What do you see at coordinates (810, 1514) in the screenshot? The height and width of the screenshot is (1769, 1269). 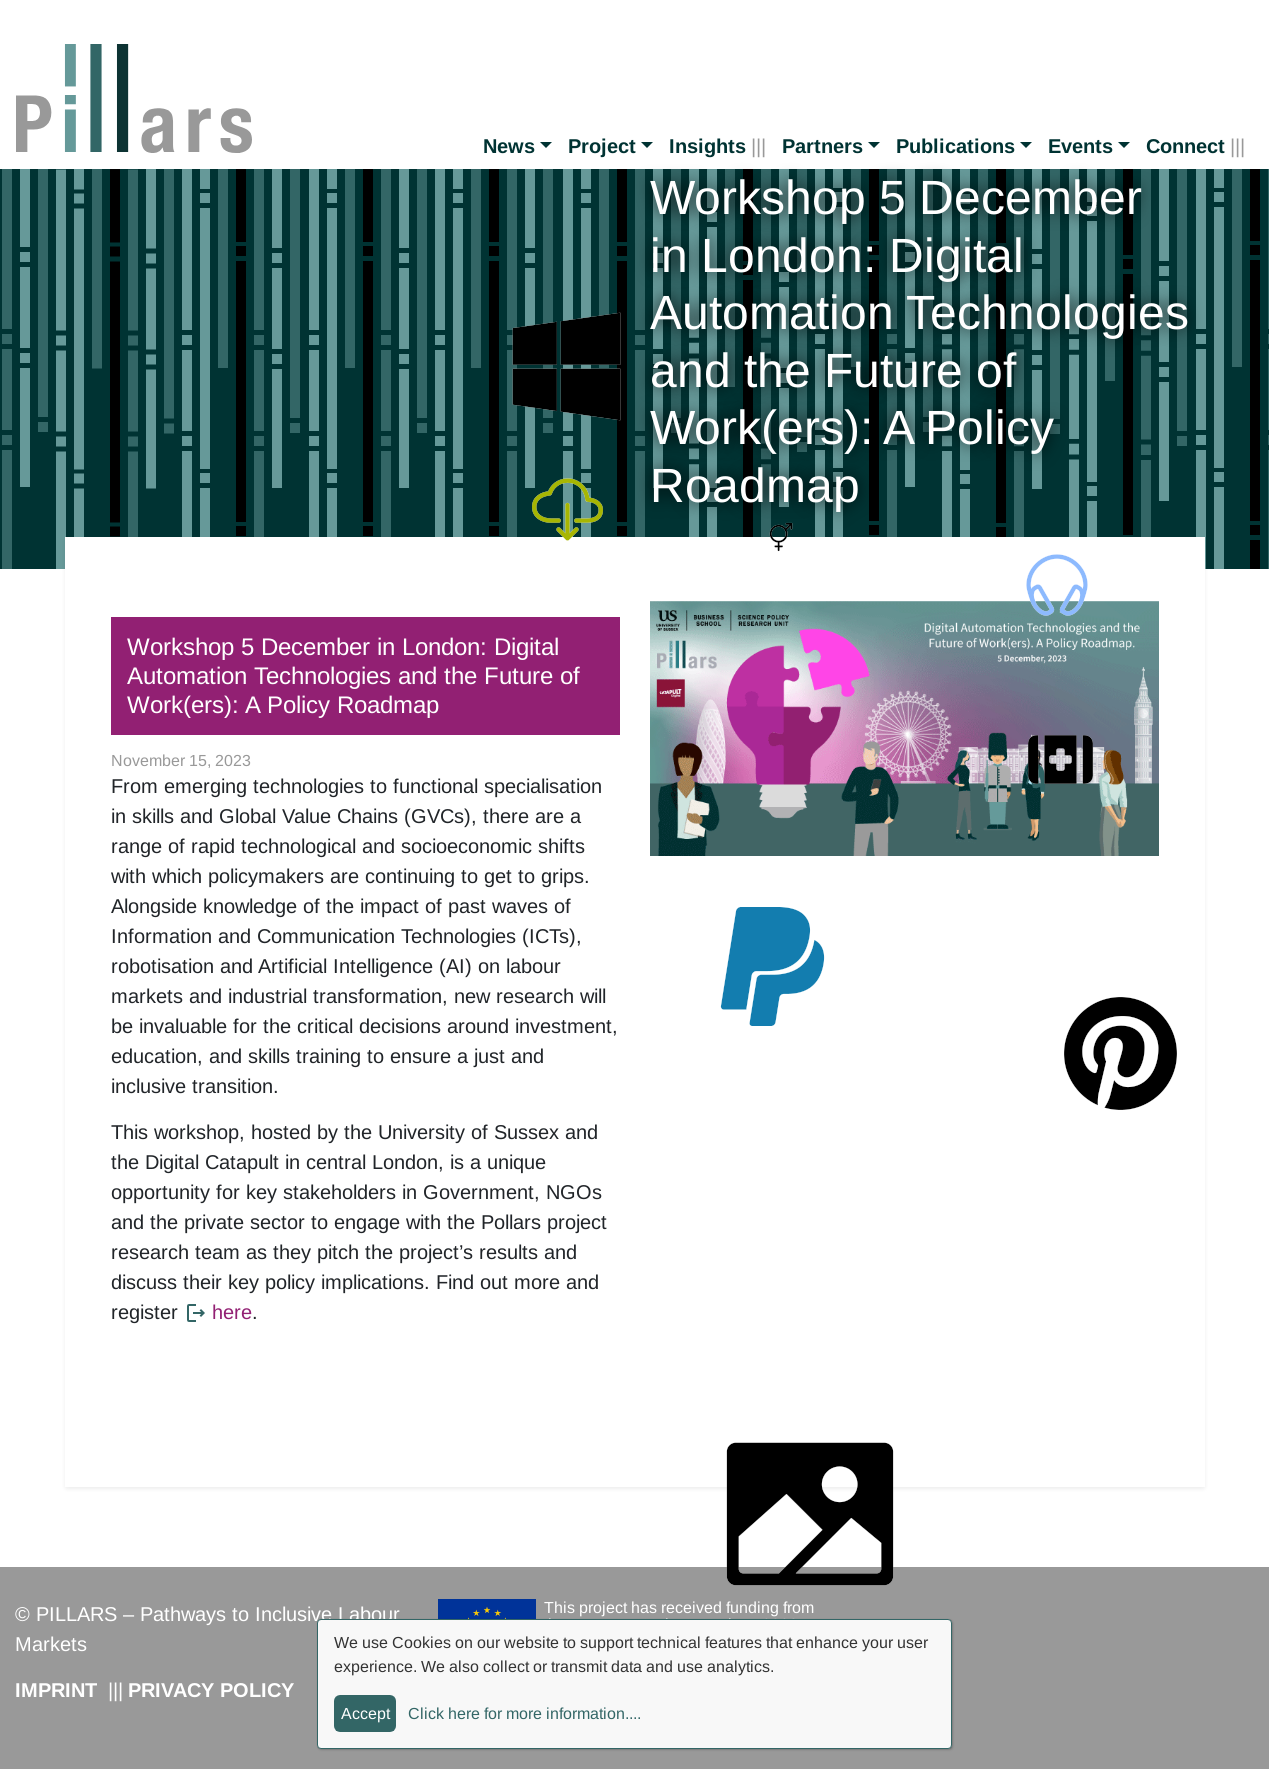 I see `view image or photo` at bounding box center [810, 1514].